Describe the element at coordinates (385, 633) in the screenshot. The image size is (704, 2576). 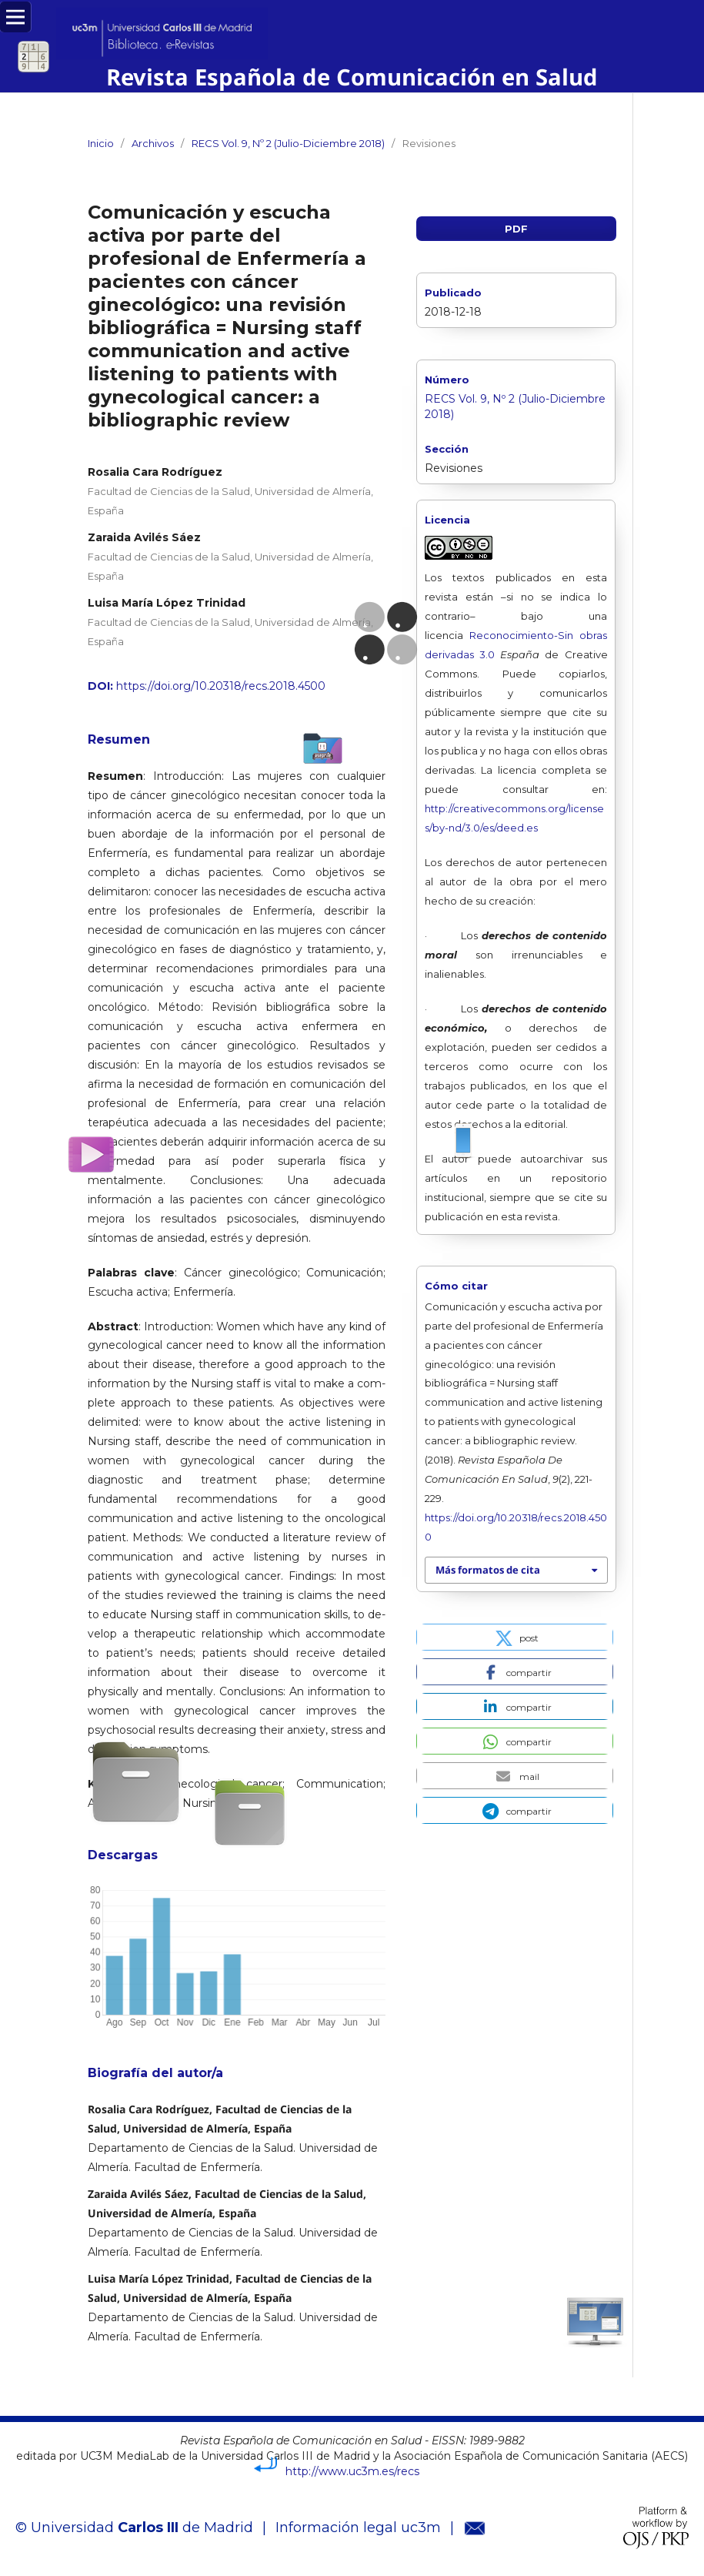
I see `launch swell foop puzzle game` at that location.